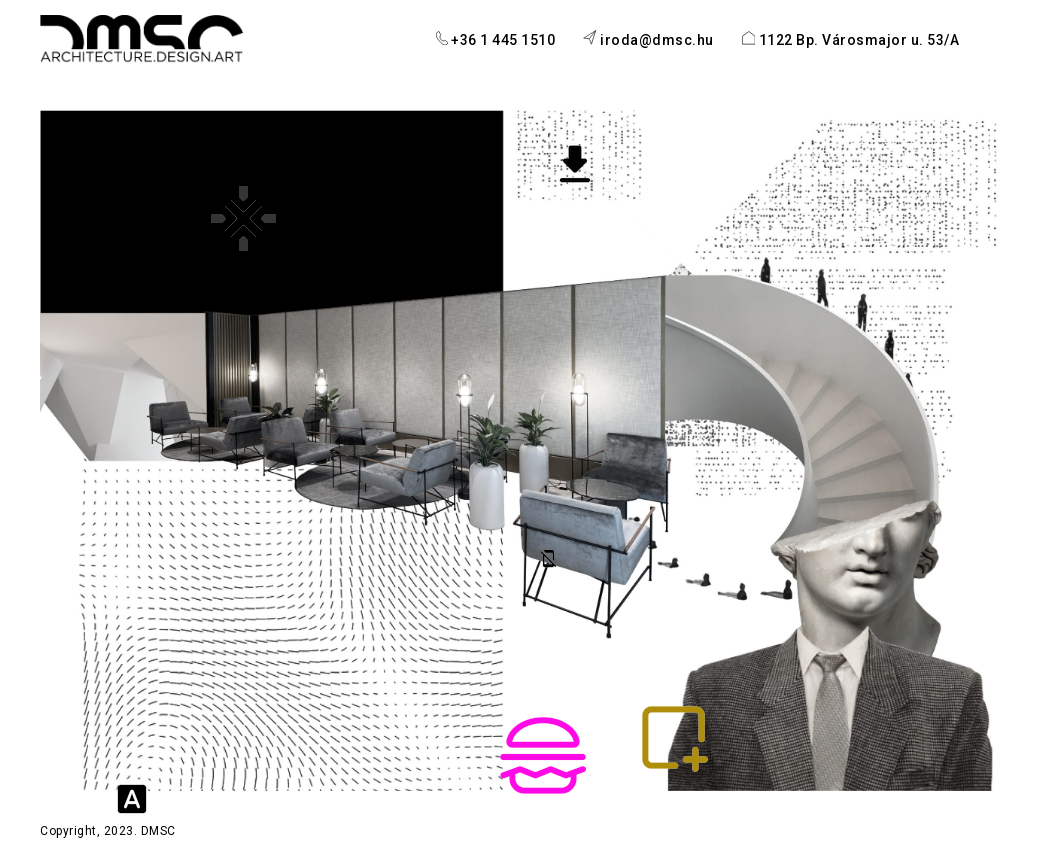  What do you see at coordinates (132, 799) in the screenshot?
I see `download or install a new font` at bounding box center [132, 799].